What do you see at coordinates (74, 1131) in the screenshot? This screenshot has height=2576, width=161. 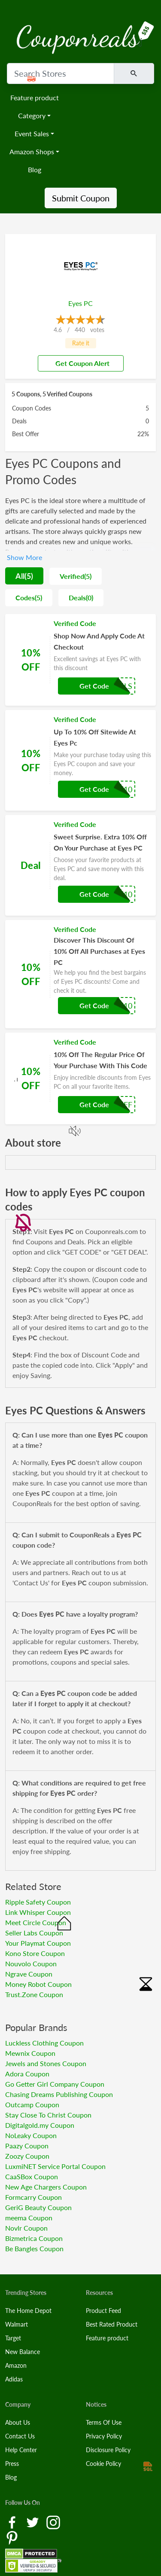 I see `mute audio or sound` at bounding box center [74, 1131].